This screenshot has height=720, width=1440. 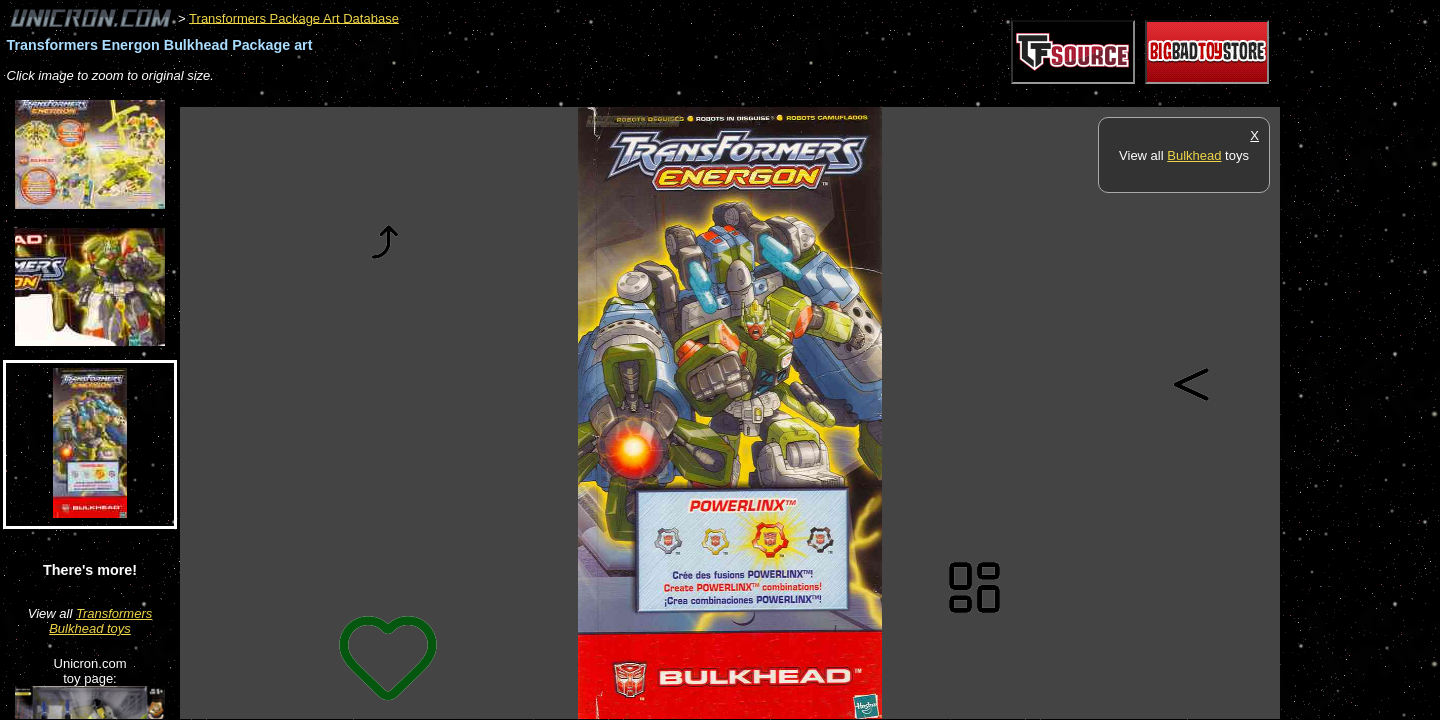 I want to click on open dashboard view, so click(x=974, y=587).